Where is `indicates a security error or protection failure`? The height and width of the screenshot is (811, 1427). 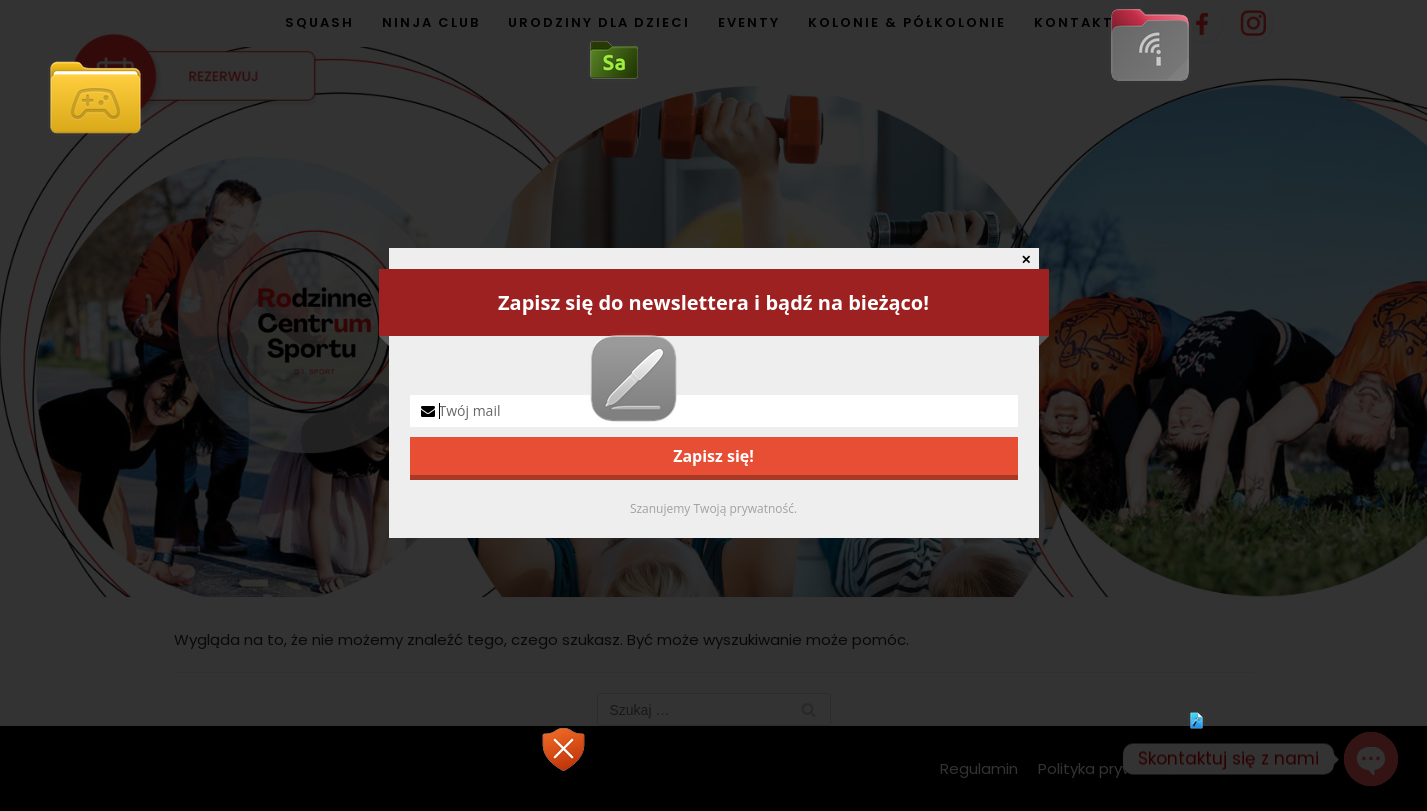
indicates a security error or protection failure is located at coordinates (563, 749).